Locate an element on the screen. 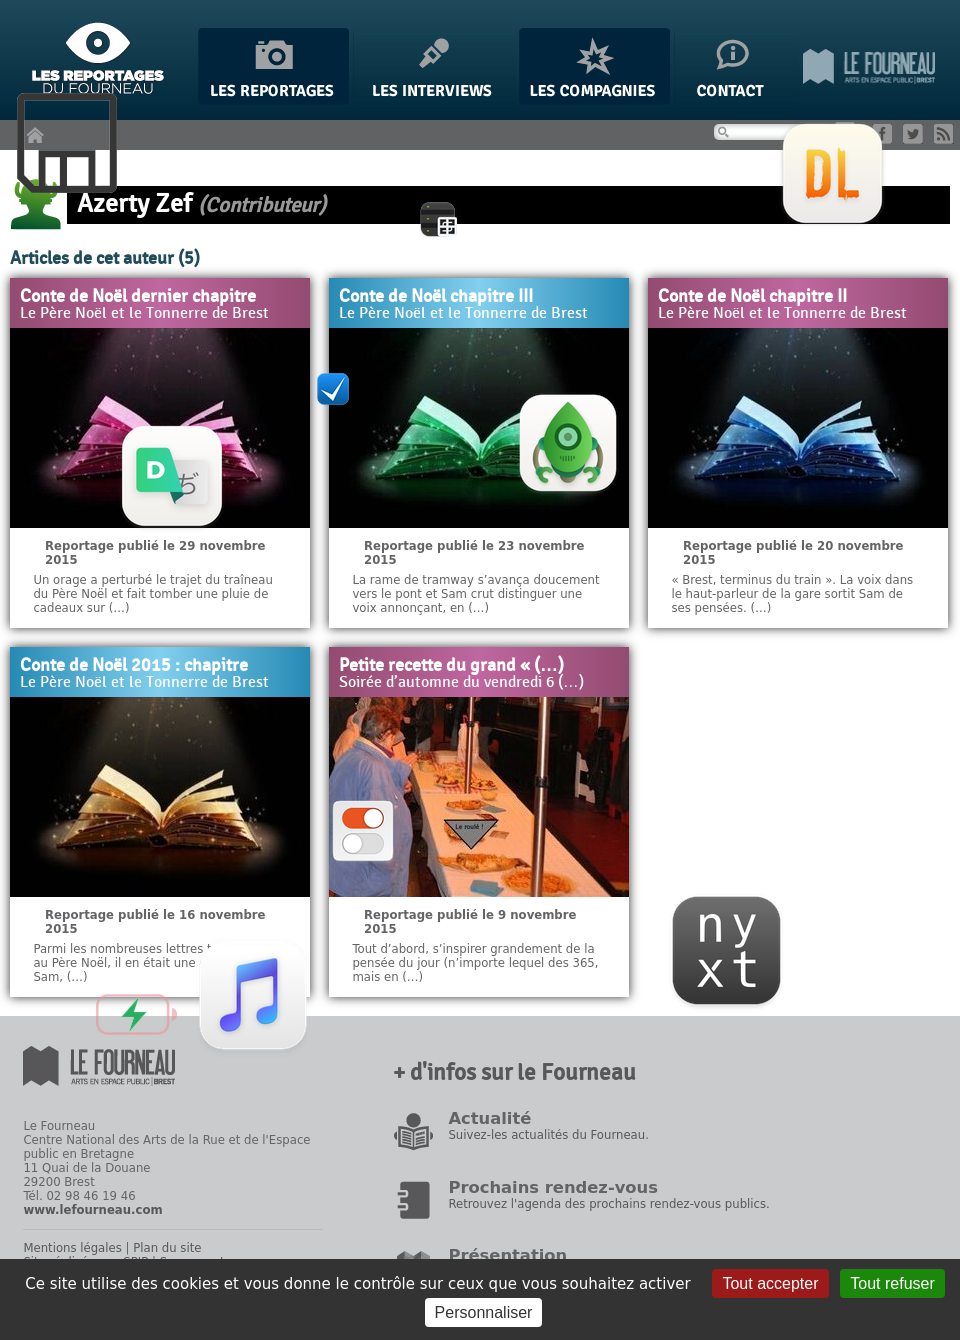 Image resolution: width=960 pixels, height=1340 pixels. indicates battery is empty but currently charging is located at coordinates (136, 1014).